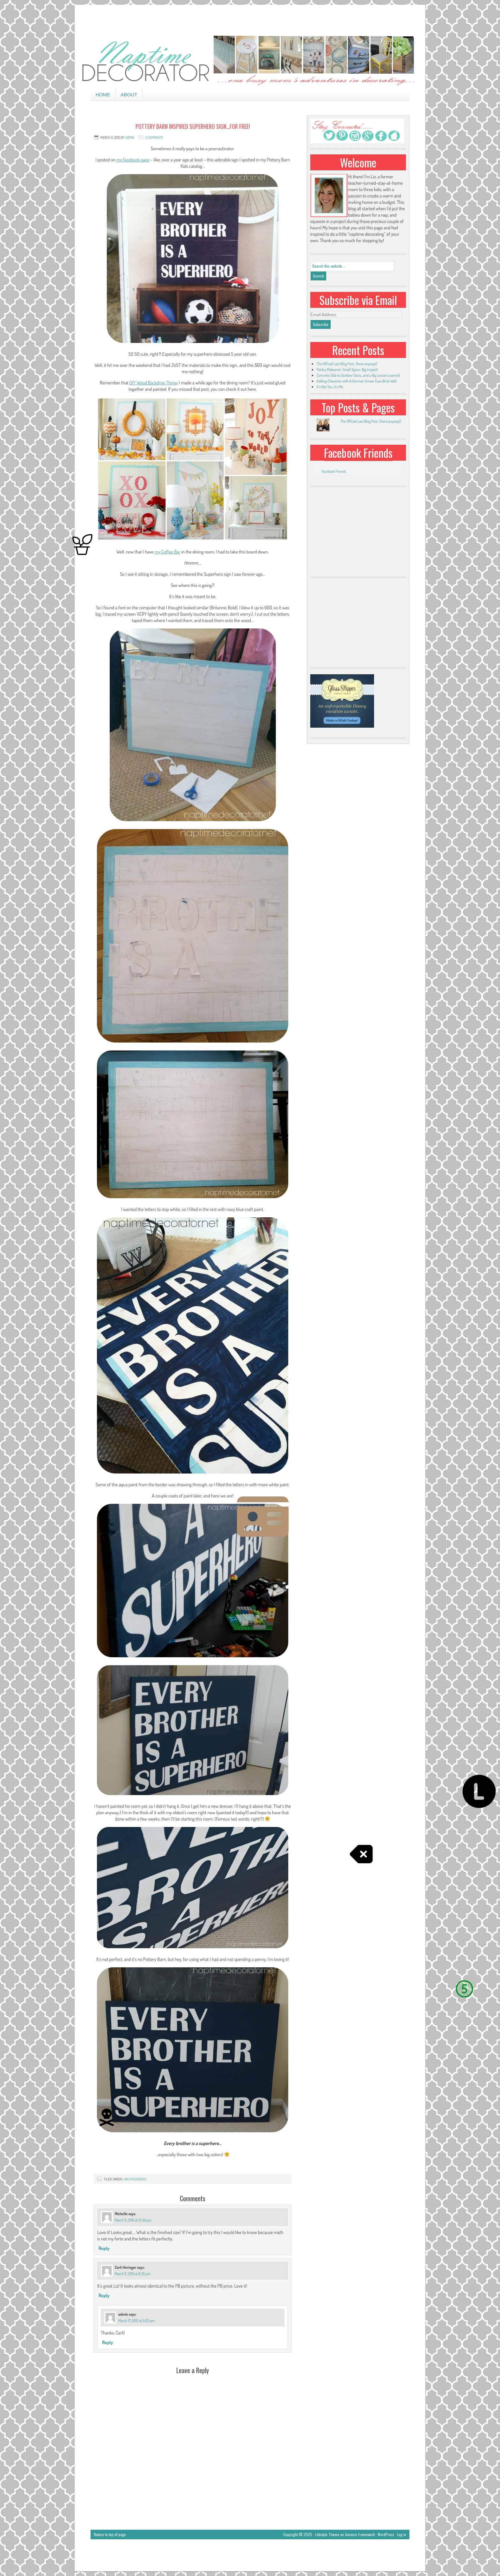  I want to click on indicates step five in a multi-step process, so click(464, 1989).